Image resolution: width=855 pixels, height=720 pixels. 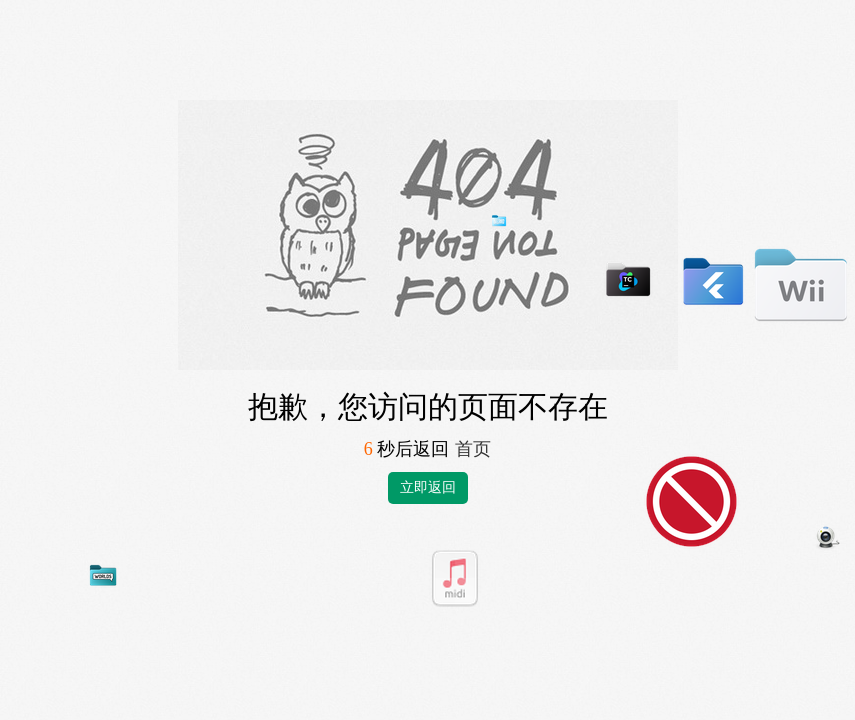 I want to click on folder for nintendo wii related files and games, so click(x=800, y=287).